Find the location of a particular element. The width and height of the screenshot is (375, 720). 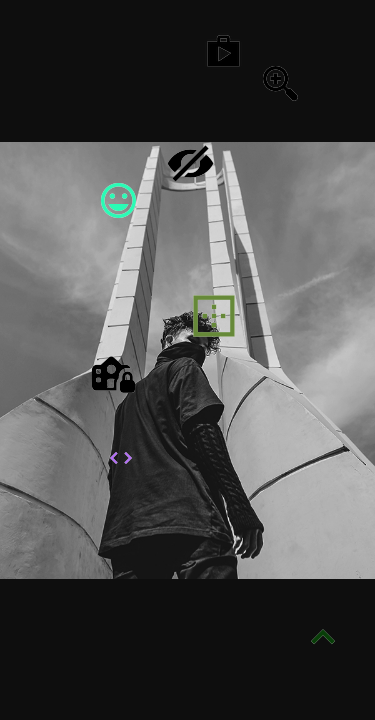

view or edit source code is located at coordinates (121, 458).